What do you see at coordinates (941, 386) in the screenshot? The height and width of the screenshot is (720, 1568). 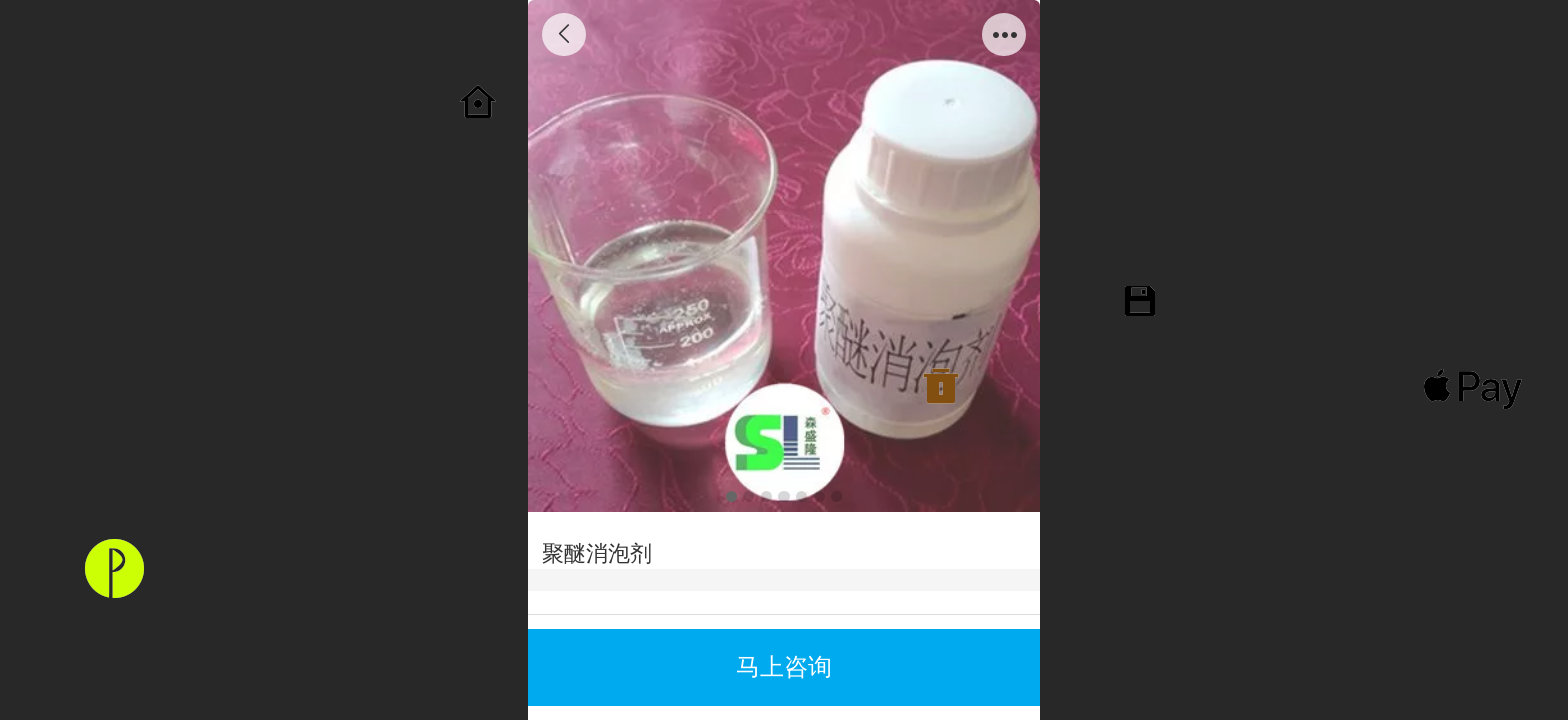 I see `delete selected item` at bounding box center [941, 386].